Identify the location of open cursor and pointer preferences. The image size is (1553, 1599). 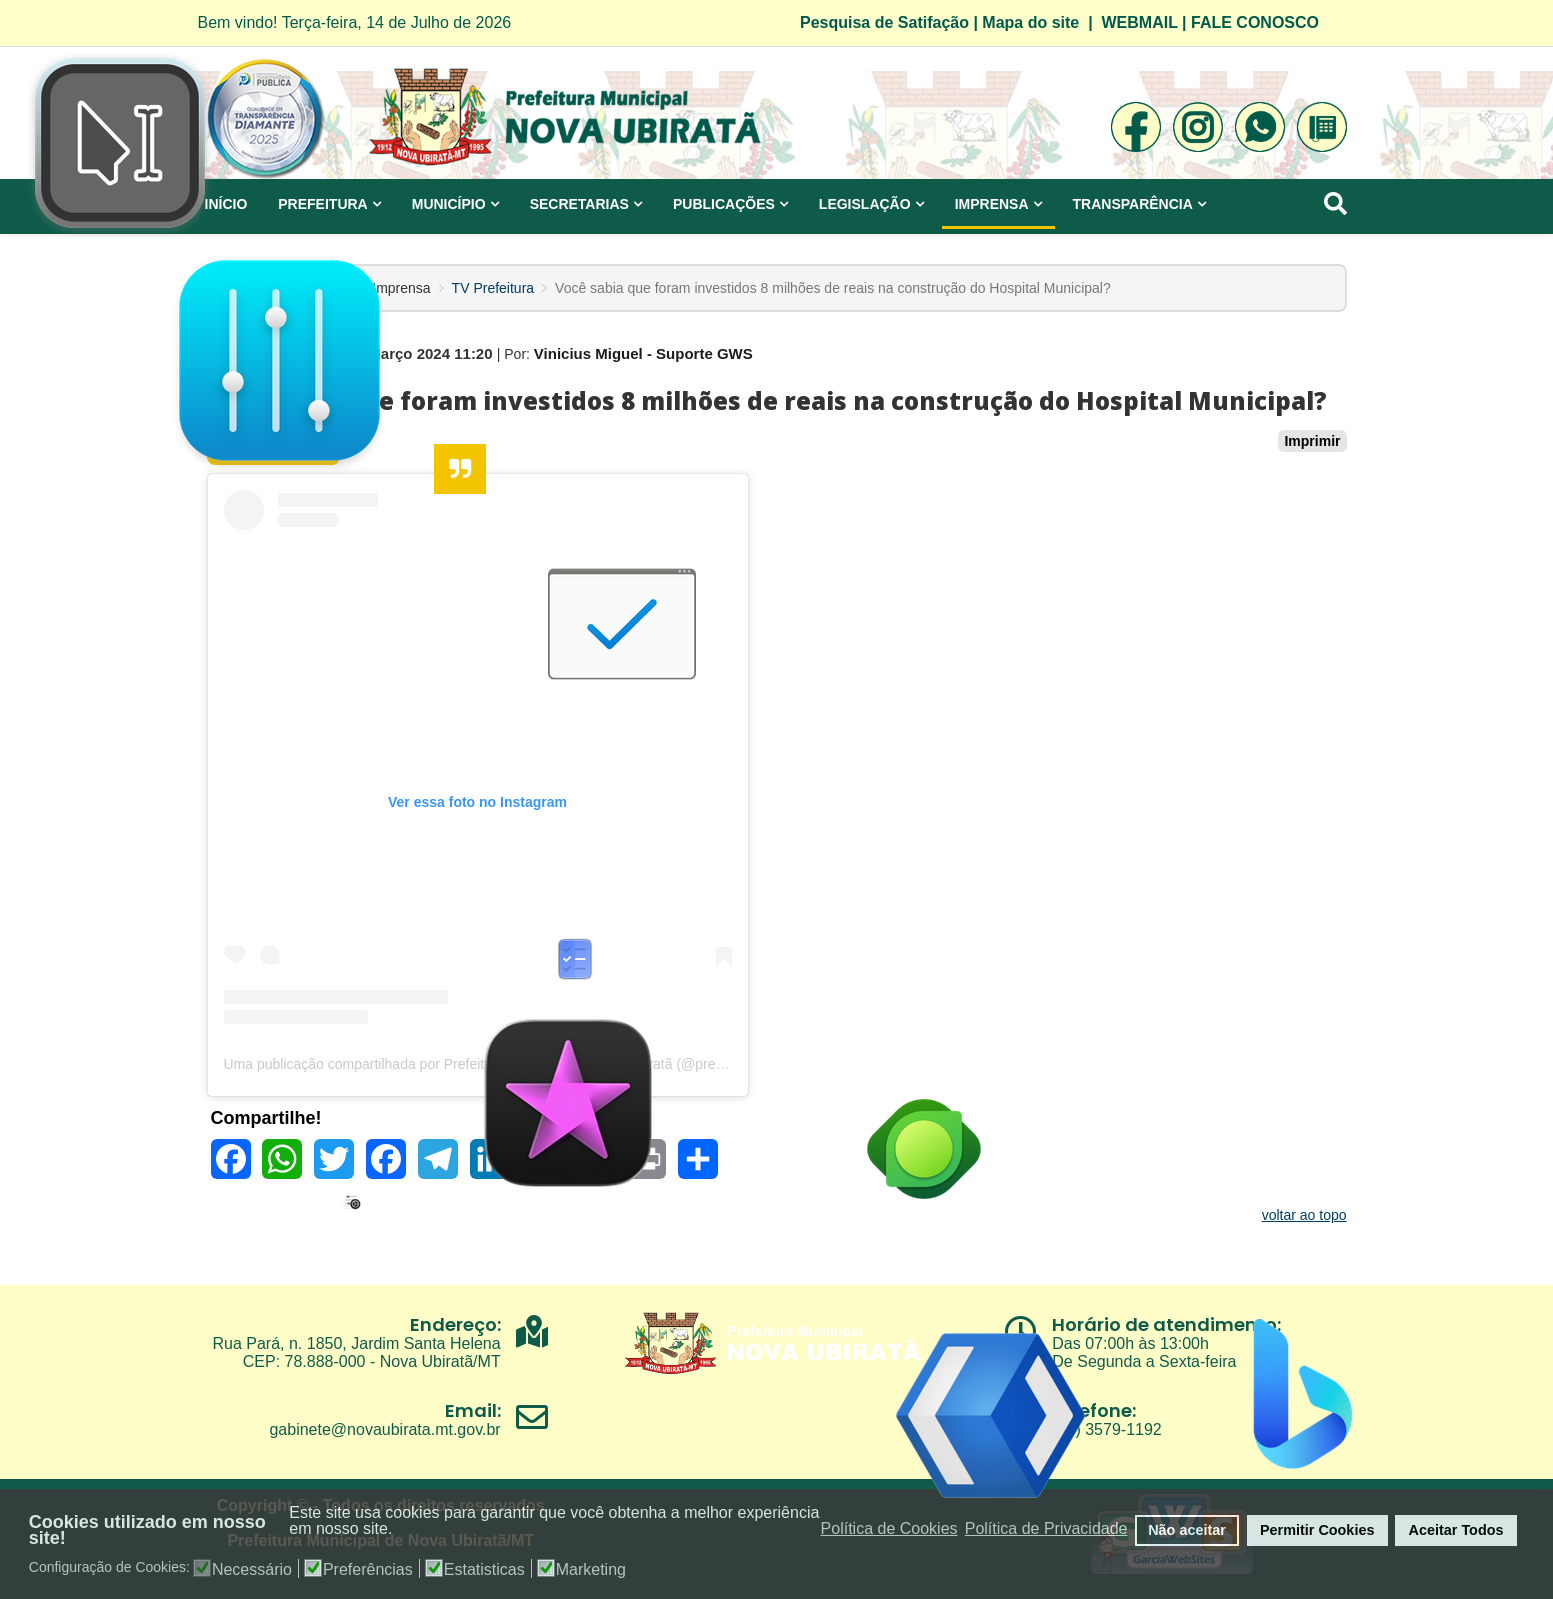
(120, 143).